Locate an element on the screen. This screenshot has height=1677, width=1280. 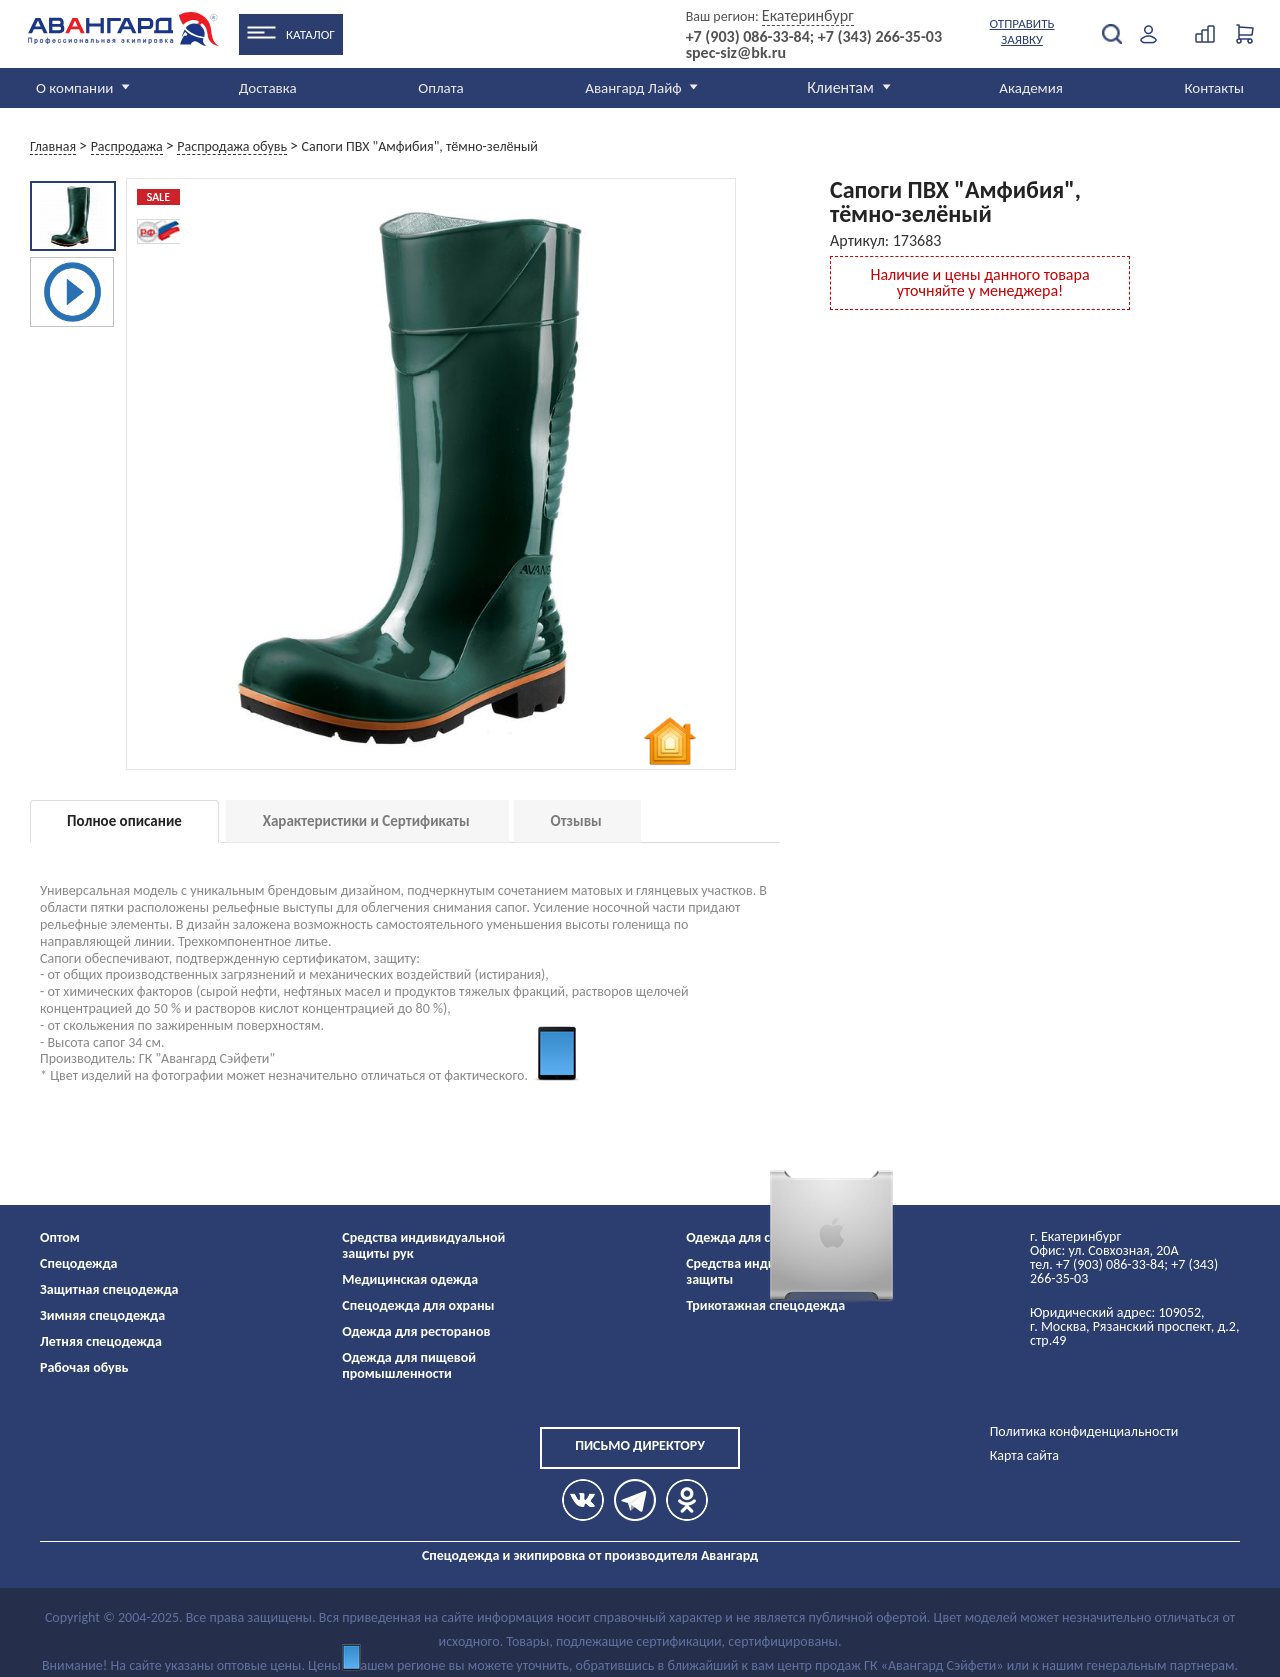
open home settings or preferences is located at coordinates (670, 741).